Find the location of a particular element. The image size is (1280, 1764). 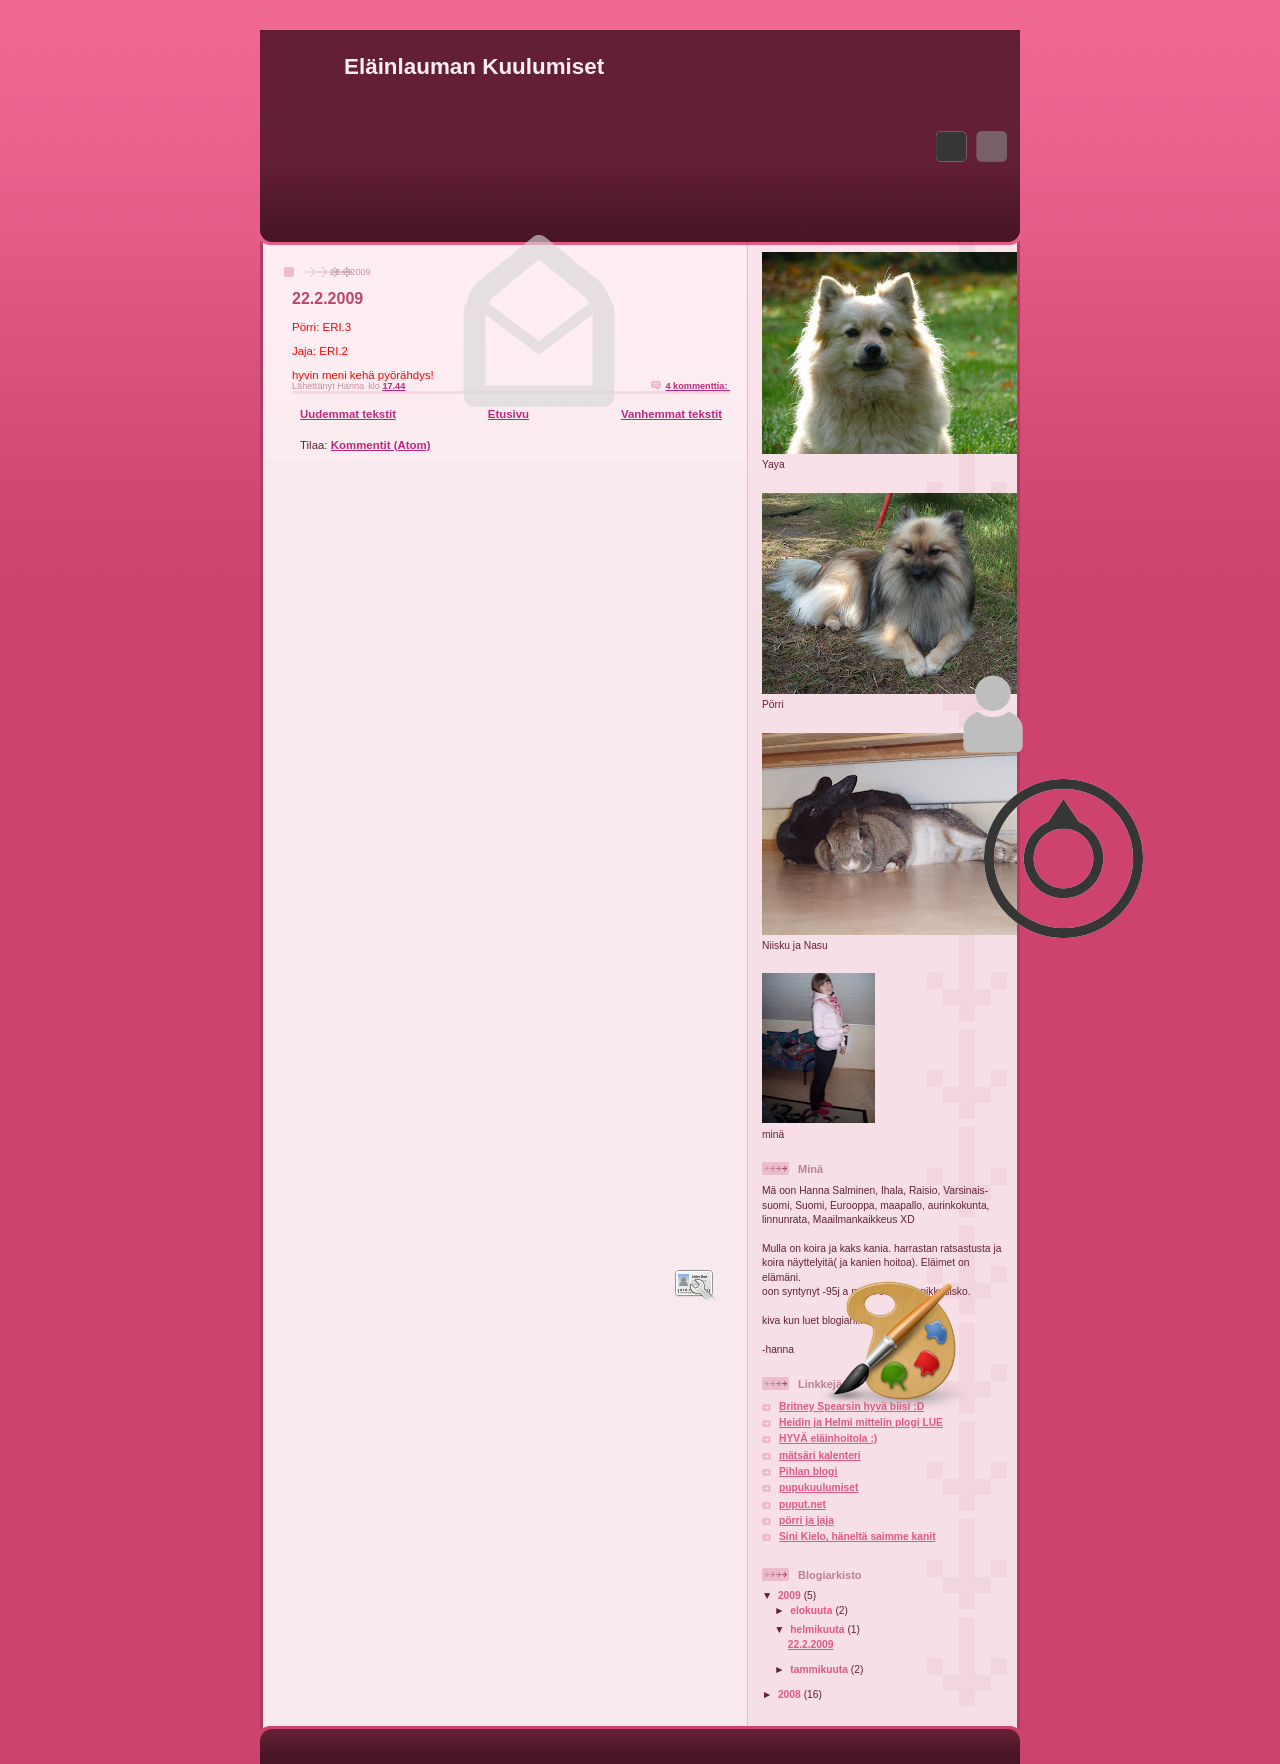

access privacy settings is located at coordinates (1063, 858).